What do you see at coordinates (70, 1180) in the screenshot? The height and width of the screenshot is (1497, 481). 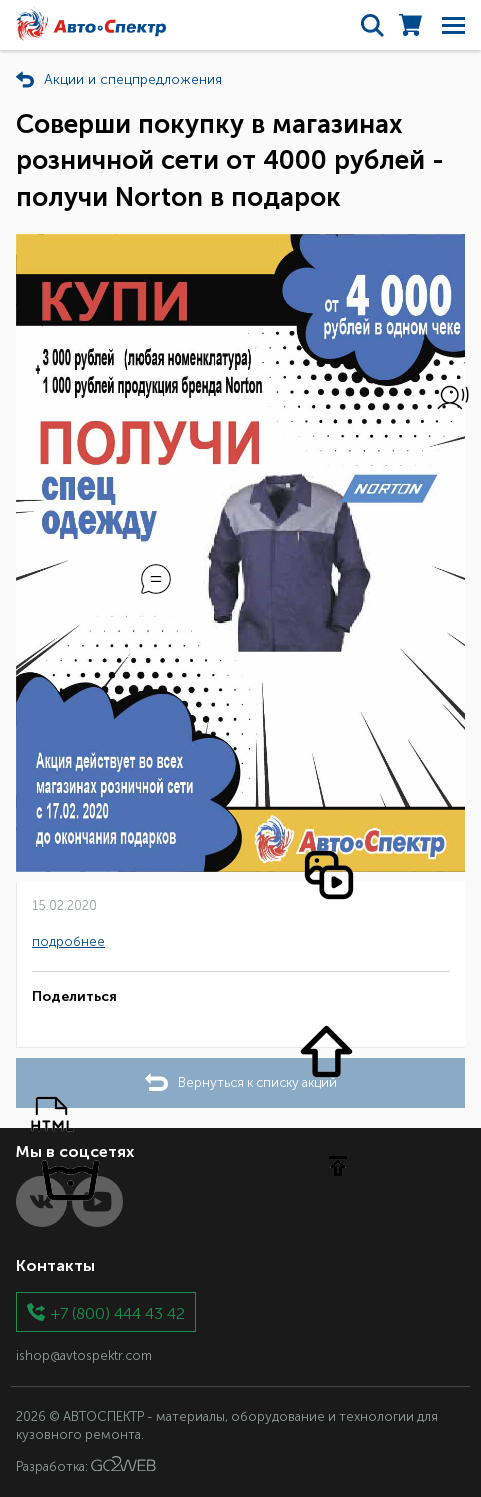 I see `indicates cold wash setting for laundry` at bounding box center [70, 1180].